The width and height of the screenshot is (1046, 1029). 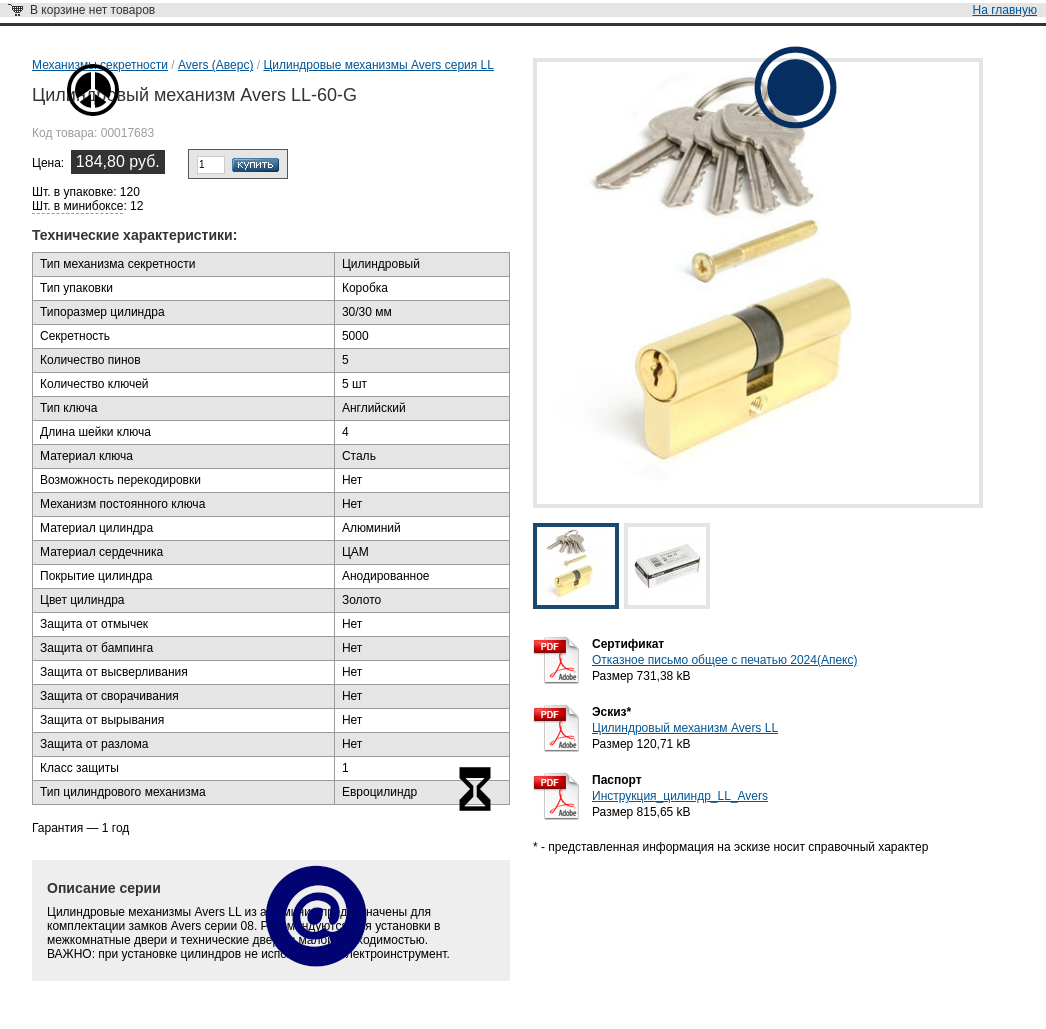 I want to click on indicates a process is in progress or loading, so click(x=475, y=789).